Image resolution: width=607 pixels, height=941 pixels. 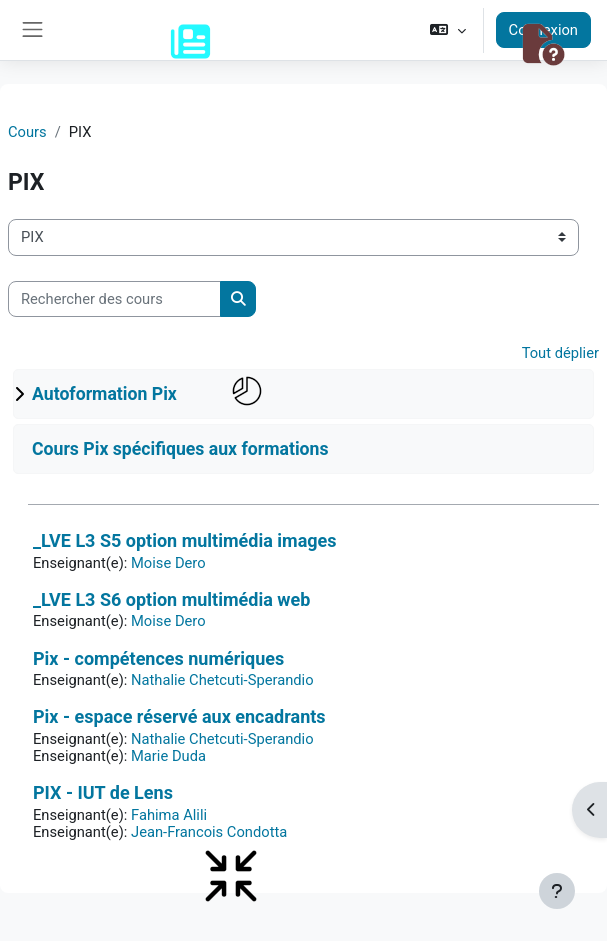 What do you see at coordinates (247, 391) in the screenshot?
I see `view analytics or statistics breakdown` at bounding box center [247, 391].